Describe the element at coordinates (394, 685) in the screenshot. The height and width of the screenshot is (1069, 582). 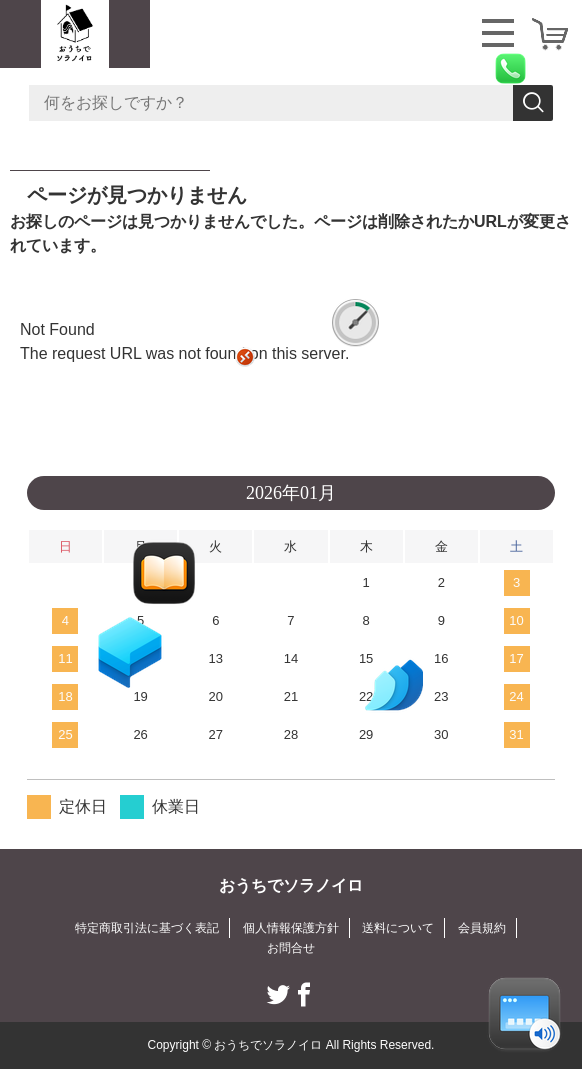
I see `open microsoft viva insights app` at that location.